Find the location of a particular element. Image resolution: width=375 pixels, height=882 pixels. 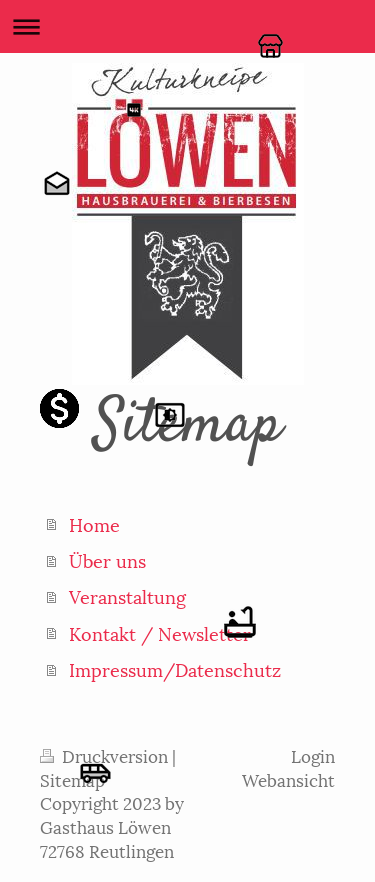

adjust display brightness settings is located at coordinates (170, 415).